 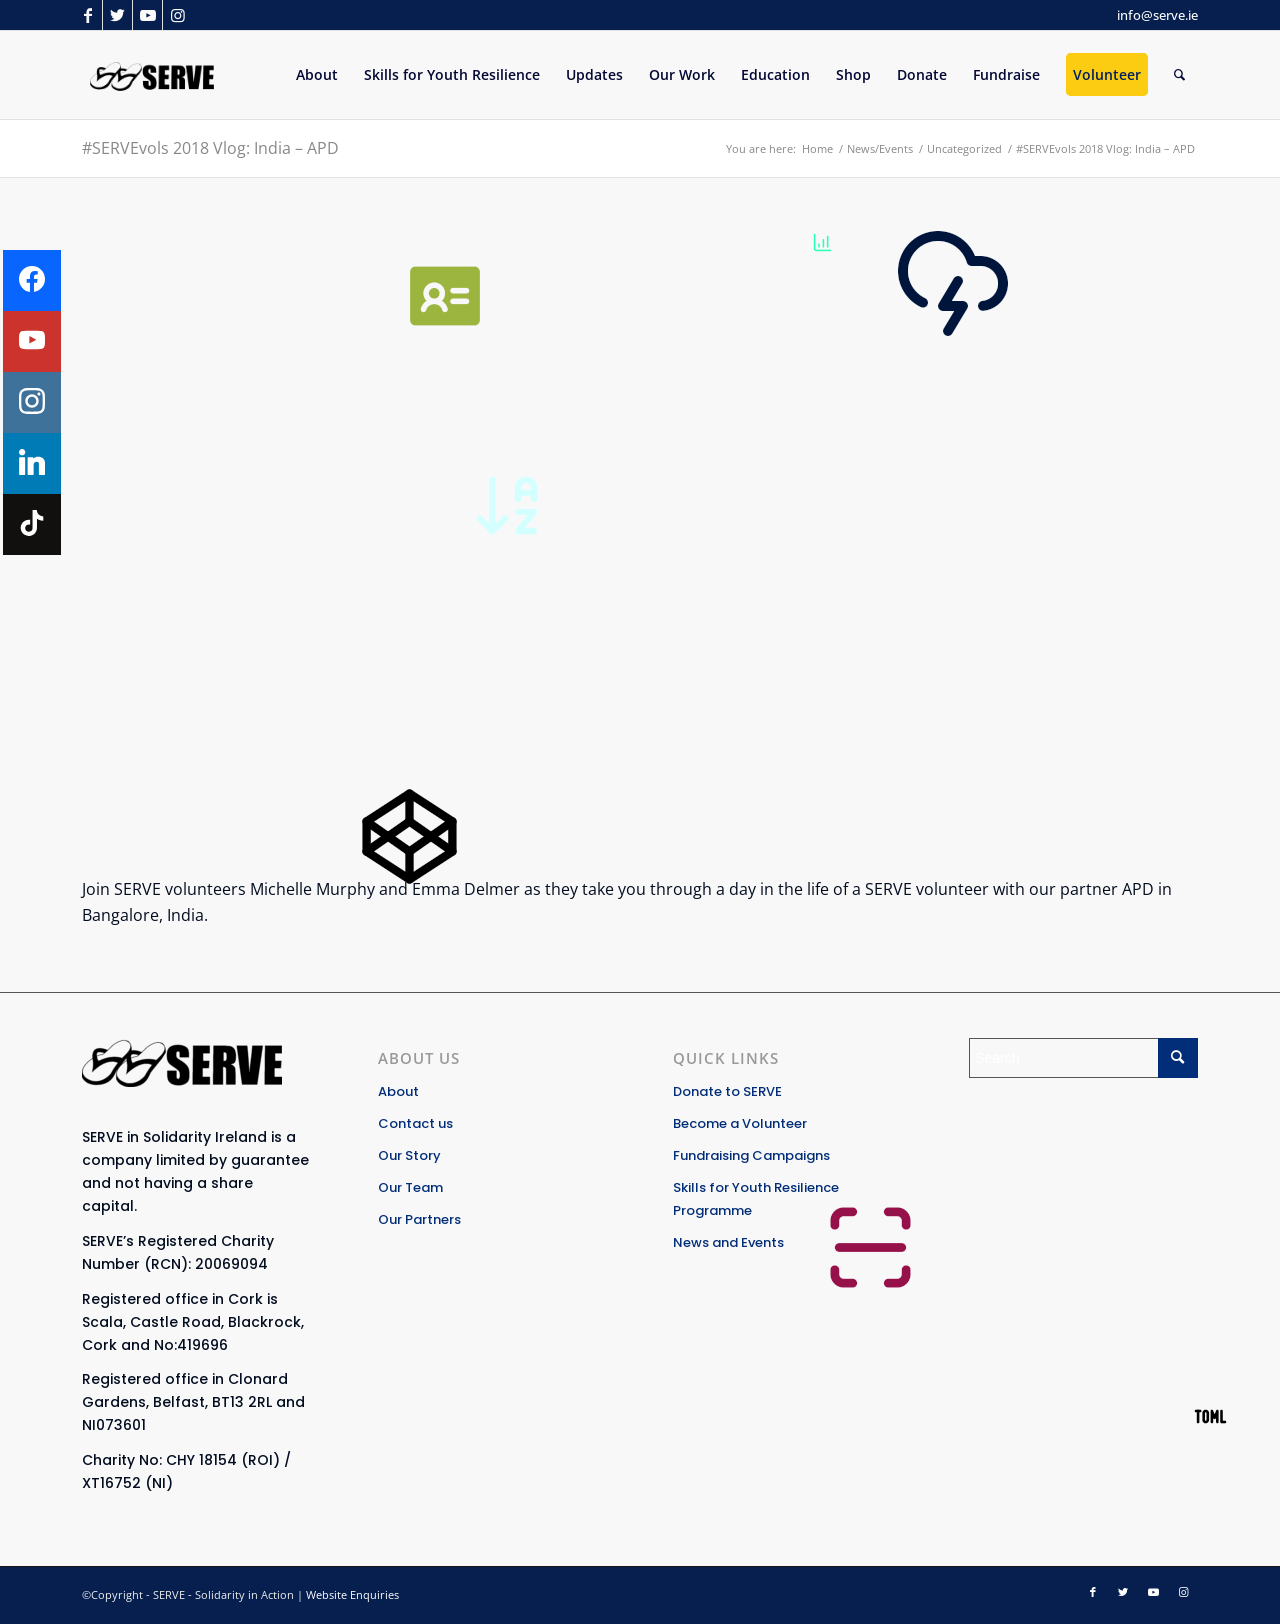 What do you see at coordinates (445, 296) in the screenshot?
I see `view profile or account details` at bounding box center [445, 296].